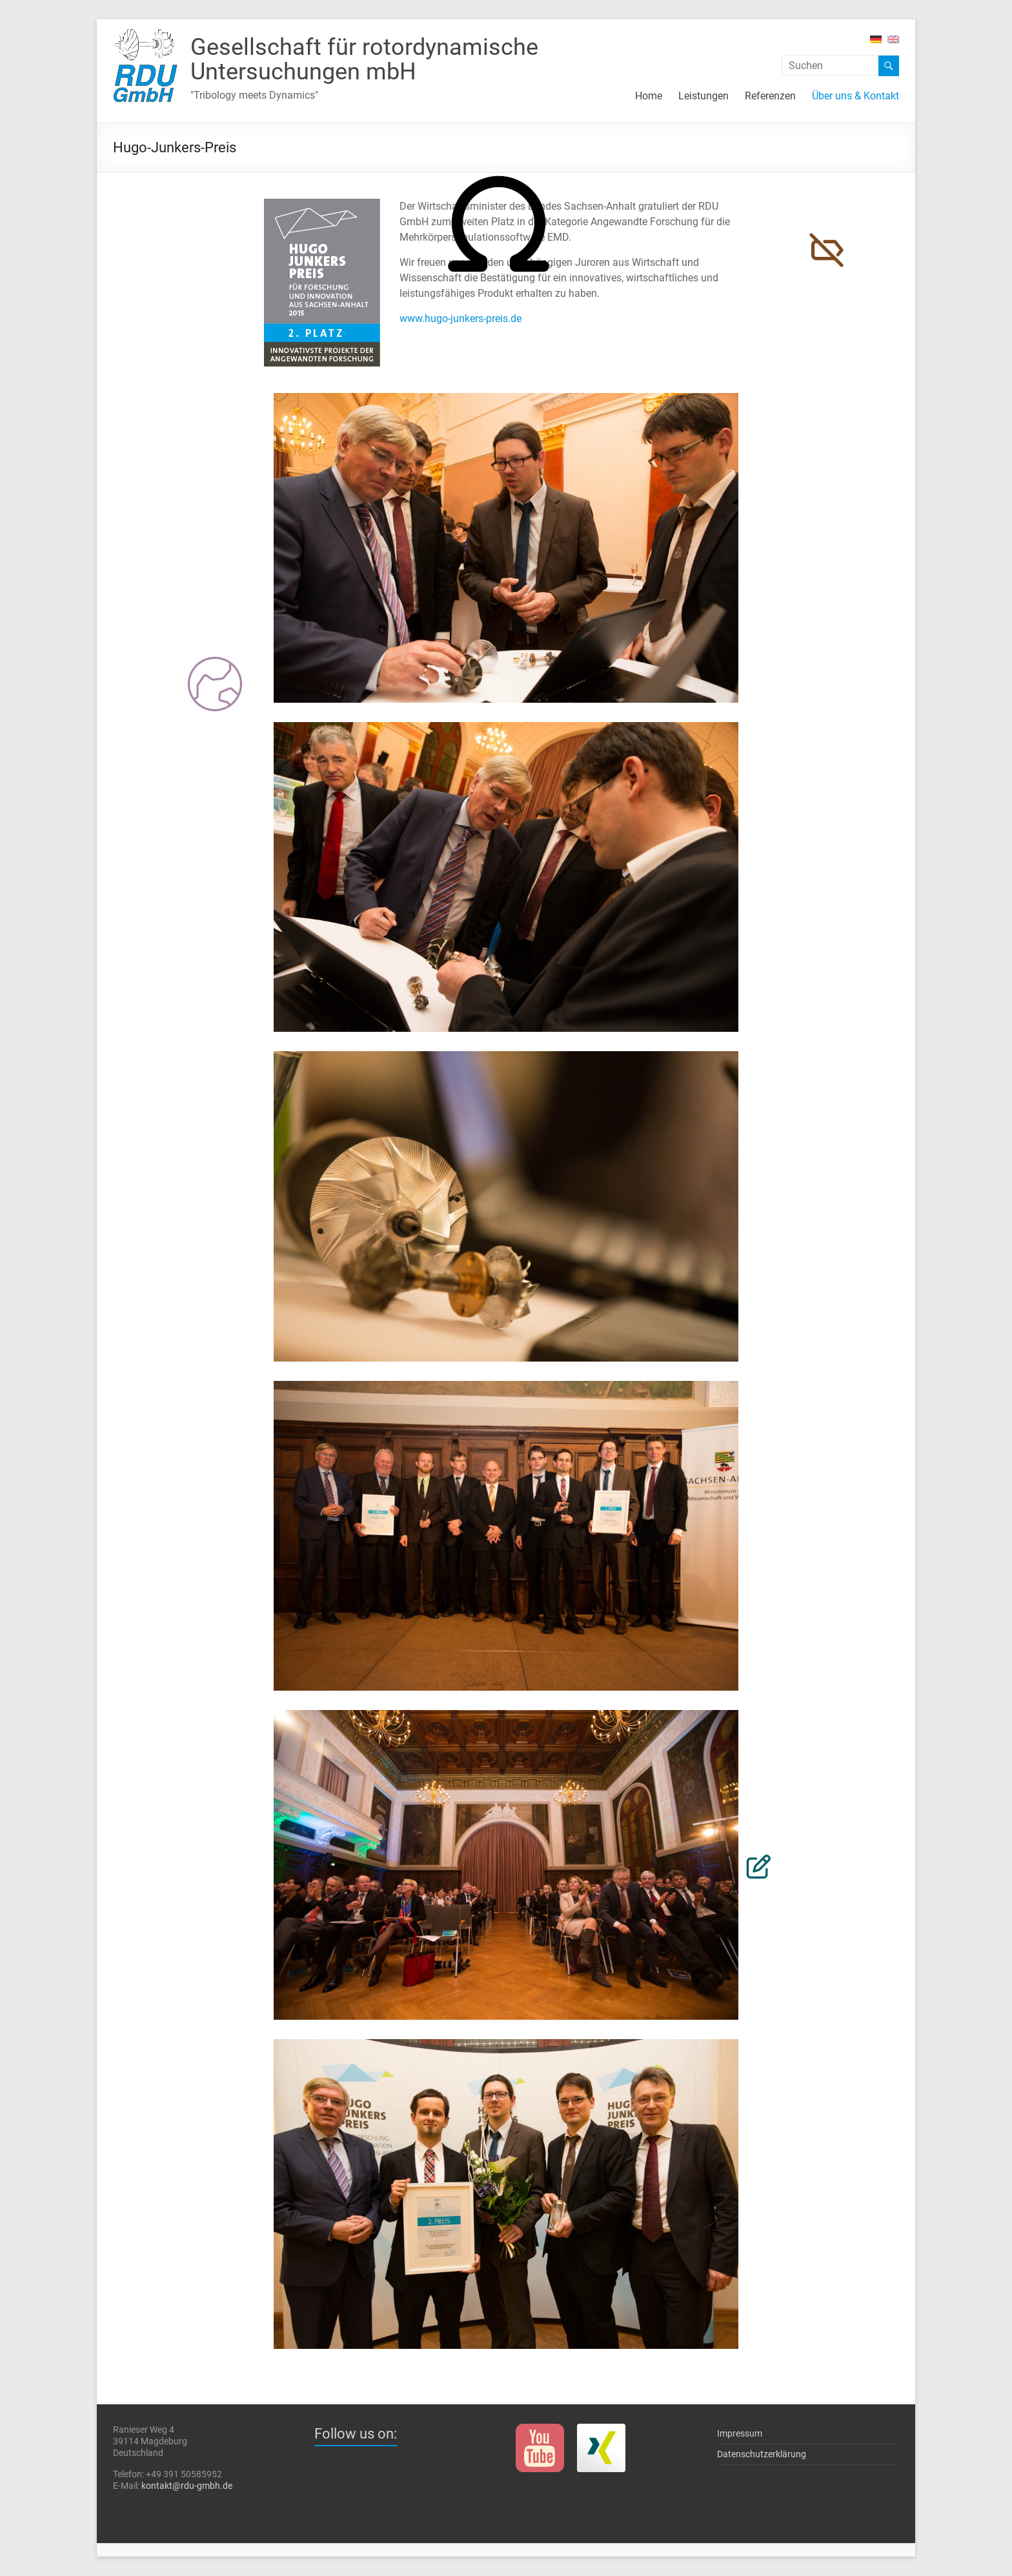 This screenshot has height=2576, width=1012. I want to click on switch to international or global settings, so click(215, 684).